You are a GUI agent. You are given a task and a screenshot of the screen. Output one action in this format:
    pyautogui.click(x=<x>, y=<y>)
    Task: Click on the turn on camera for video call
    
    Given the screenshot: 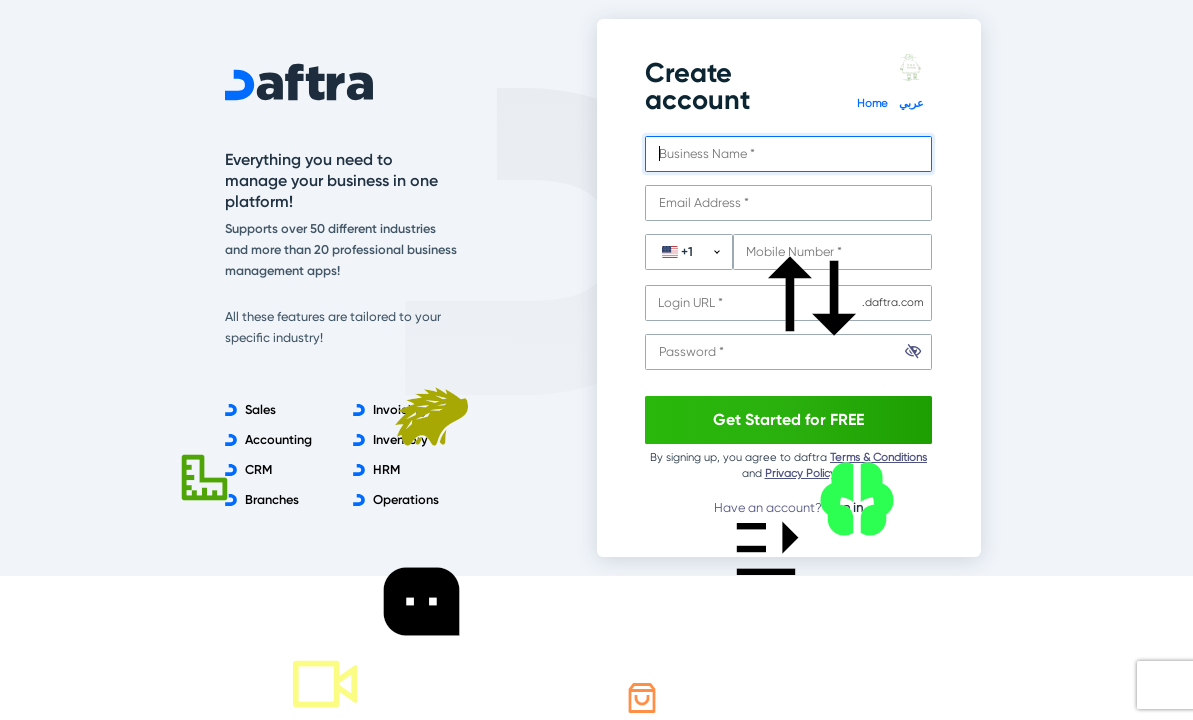 What is the action you would take?
    pyautogui.click(x=325, y=684)
    